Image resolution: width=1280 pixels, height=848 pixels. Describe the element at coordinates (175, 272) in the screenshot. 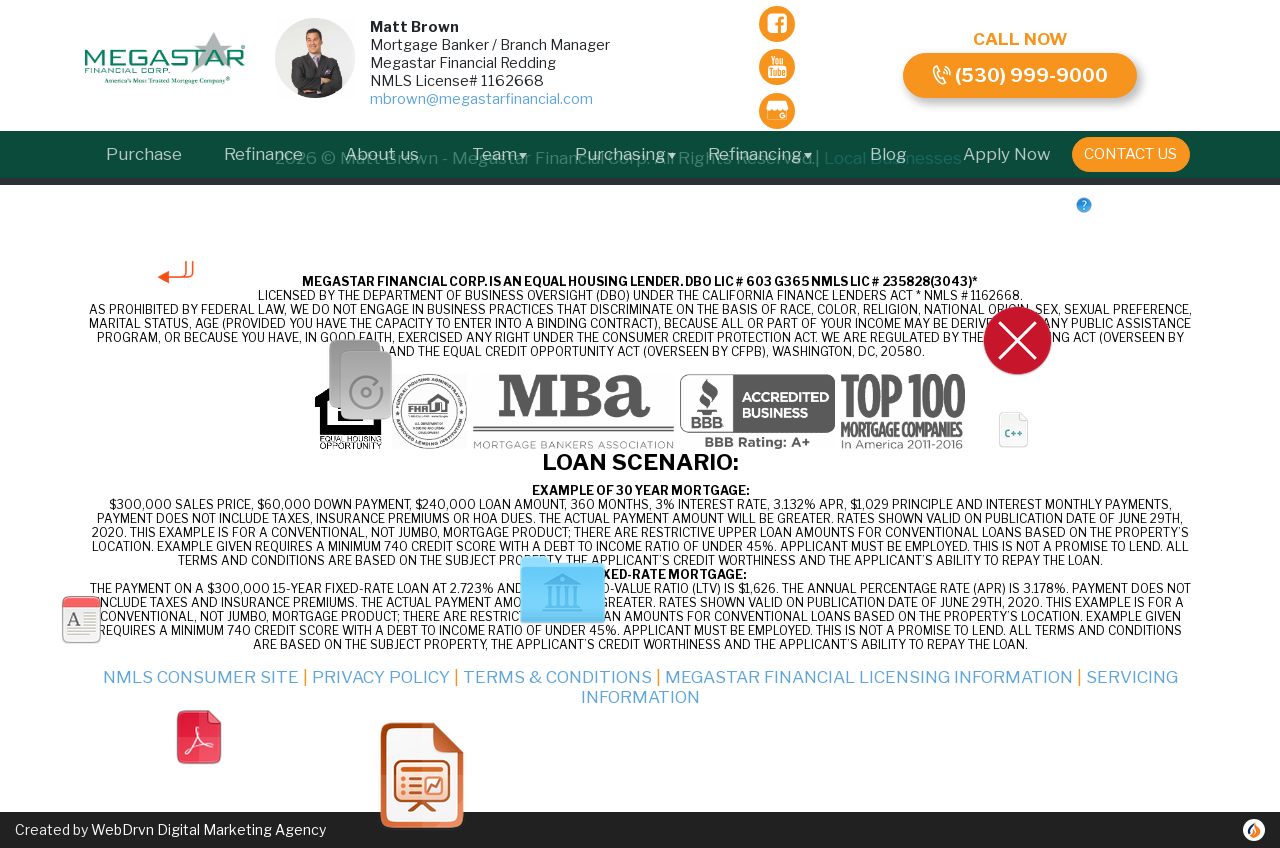

I see `reply to all recipients of an email` at that location.